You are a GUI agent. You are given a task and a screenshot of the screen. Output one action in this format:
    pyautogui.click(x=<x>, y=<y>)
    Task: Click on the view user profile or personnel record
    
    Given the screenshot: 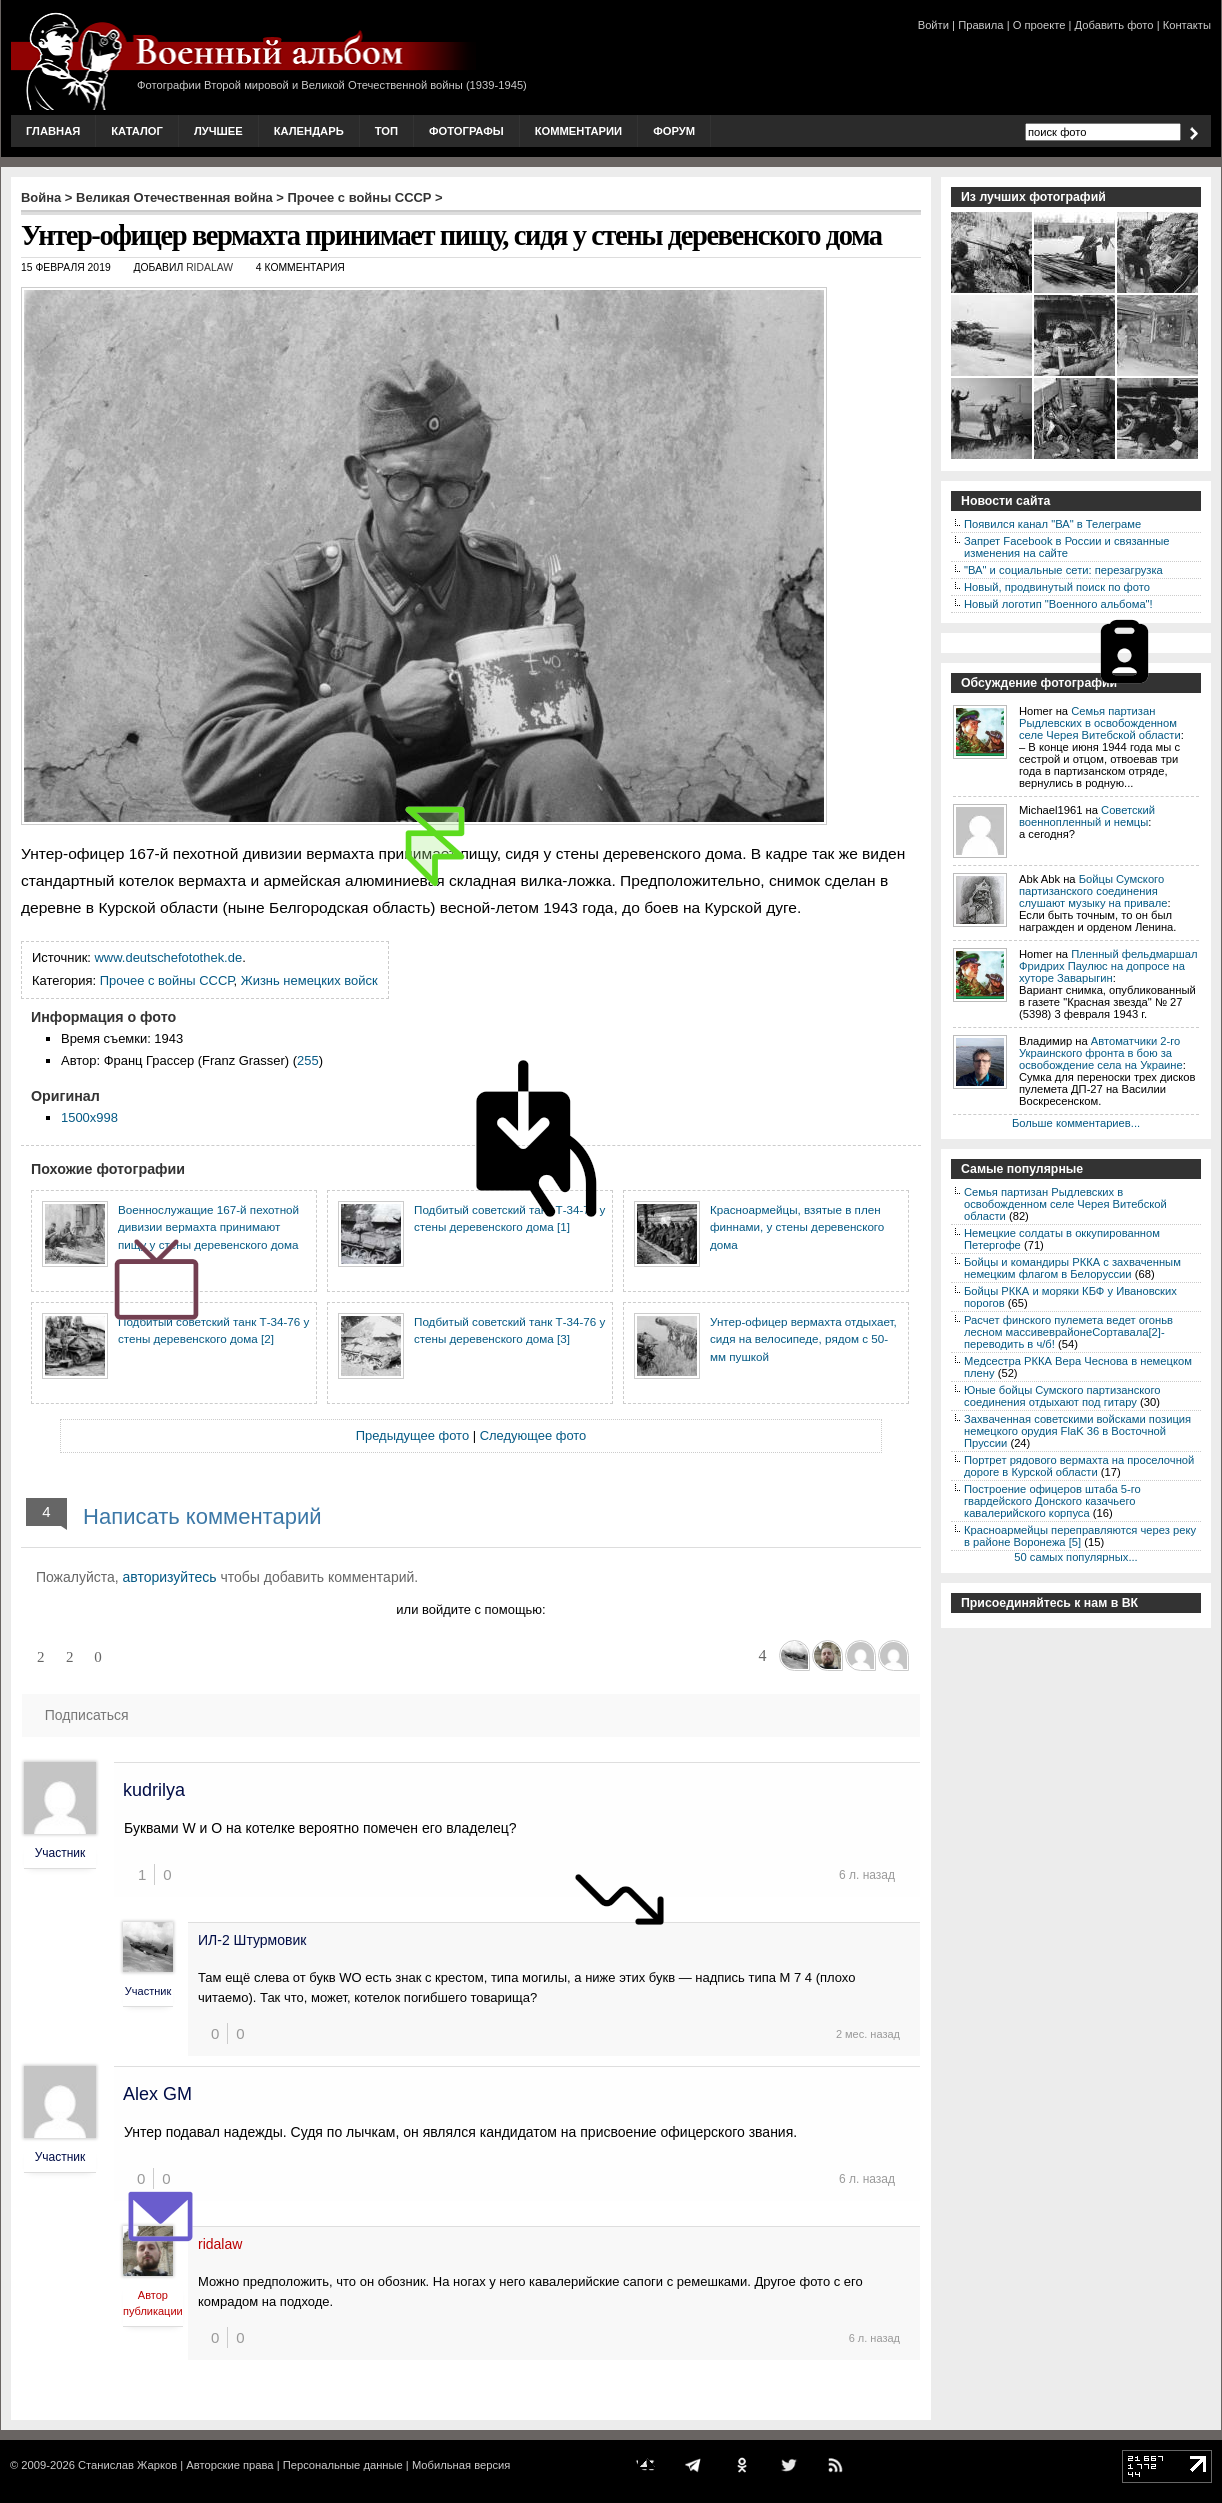 What is the action you would take?
    pyautogui.click(x=1124, y=651)
    